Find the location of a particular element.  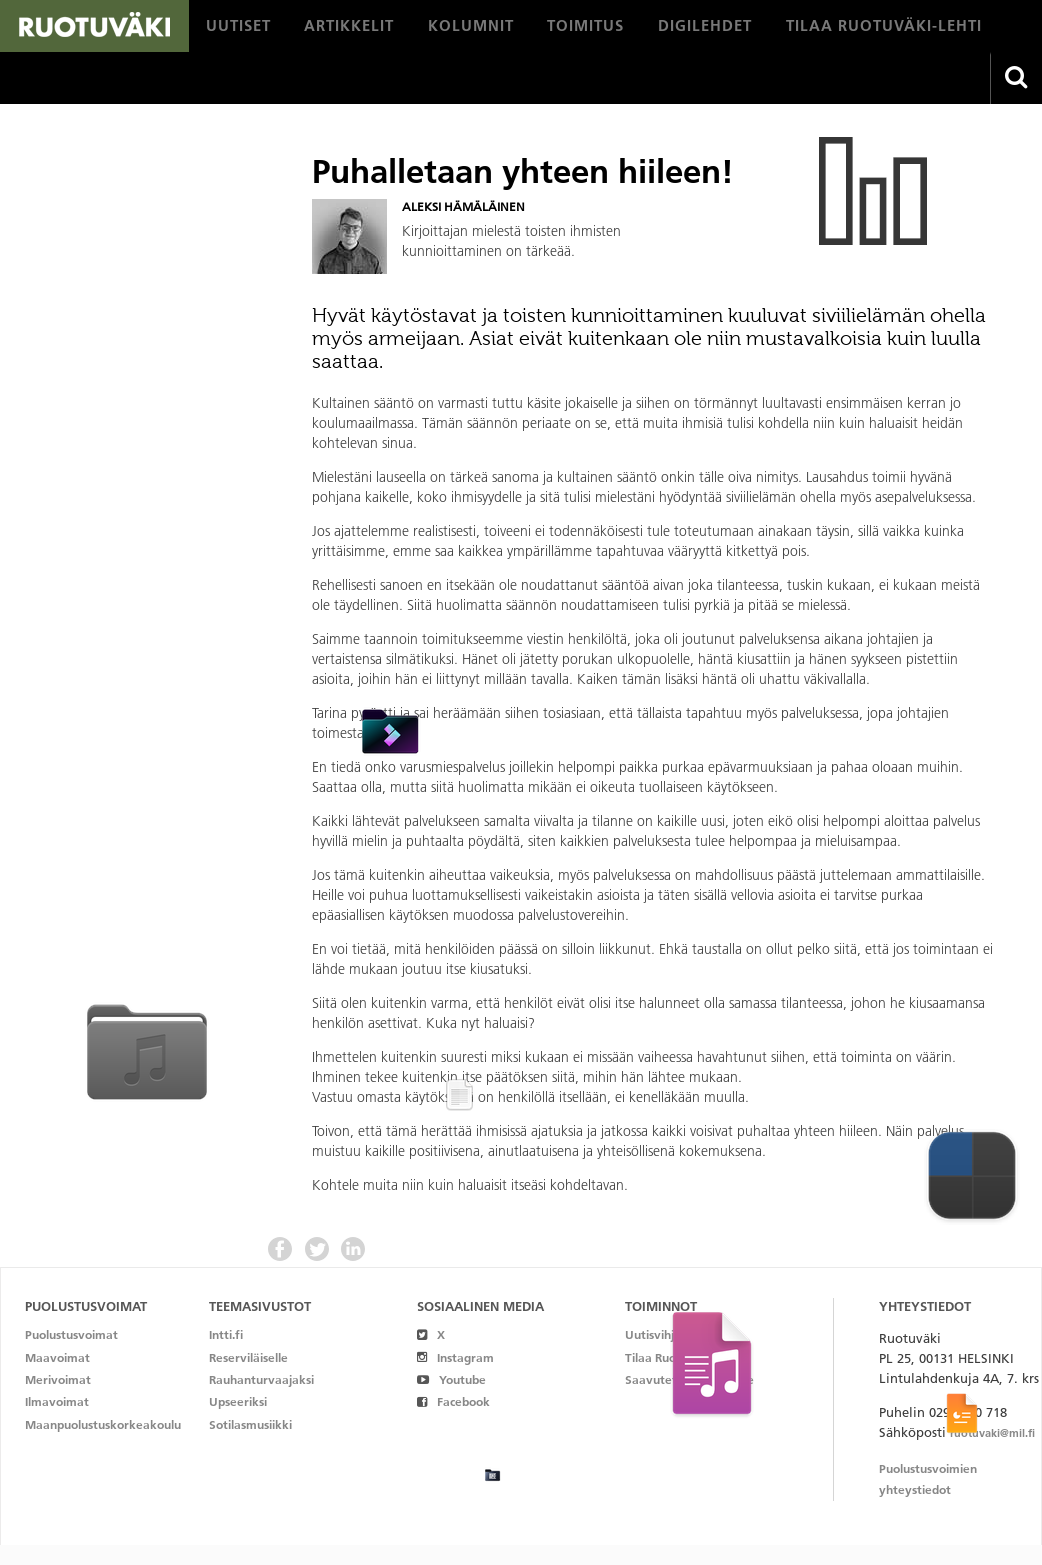

audio playlist file type indicator is located at coordinates (712, 1363).